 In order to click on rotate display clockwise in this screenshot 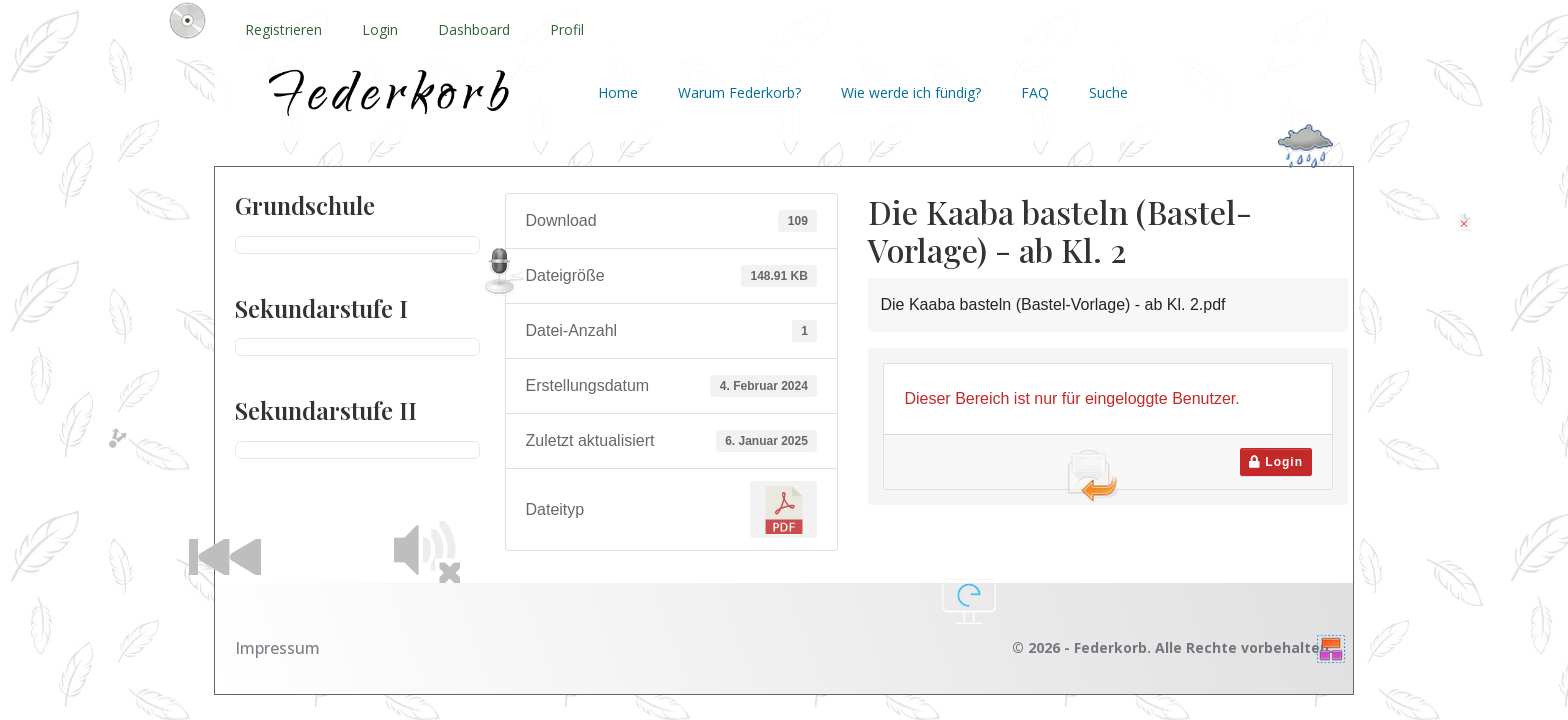, I will do `click(969, 601)`.